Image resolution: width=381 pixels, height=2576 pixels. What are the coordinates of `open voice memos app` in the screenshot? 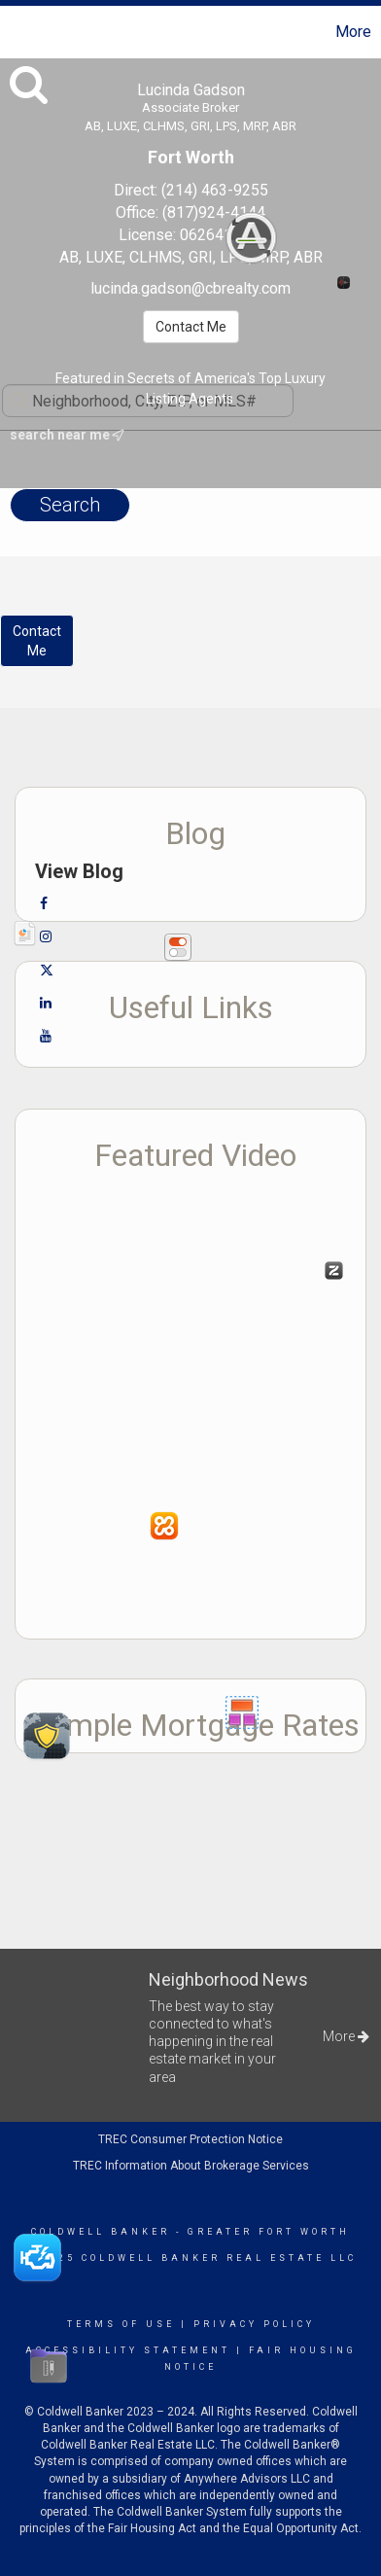 It's located at (343, 282).